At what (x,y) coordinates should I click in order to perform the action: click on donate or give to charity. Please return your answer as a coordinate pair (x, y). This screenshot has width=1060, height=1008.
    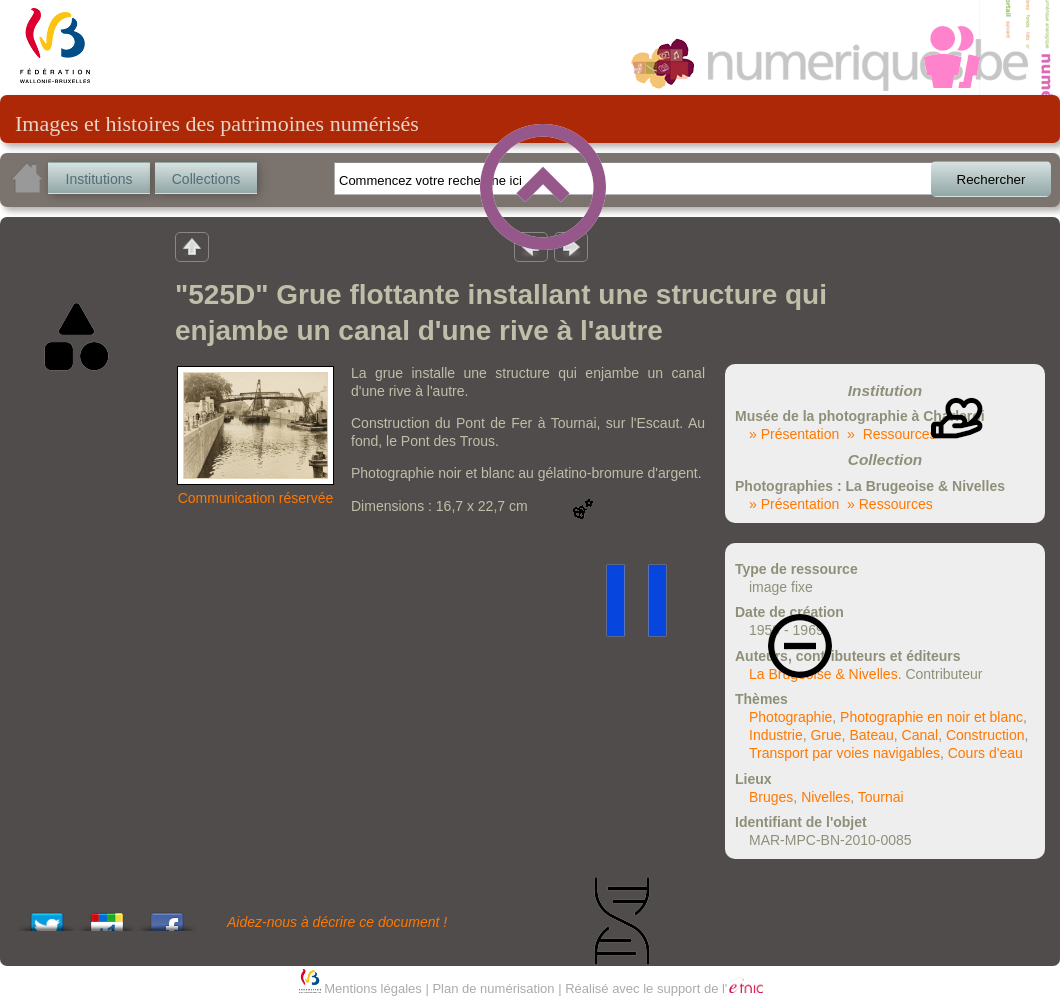
    Looking at the image, I should click on (958, 419).